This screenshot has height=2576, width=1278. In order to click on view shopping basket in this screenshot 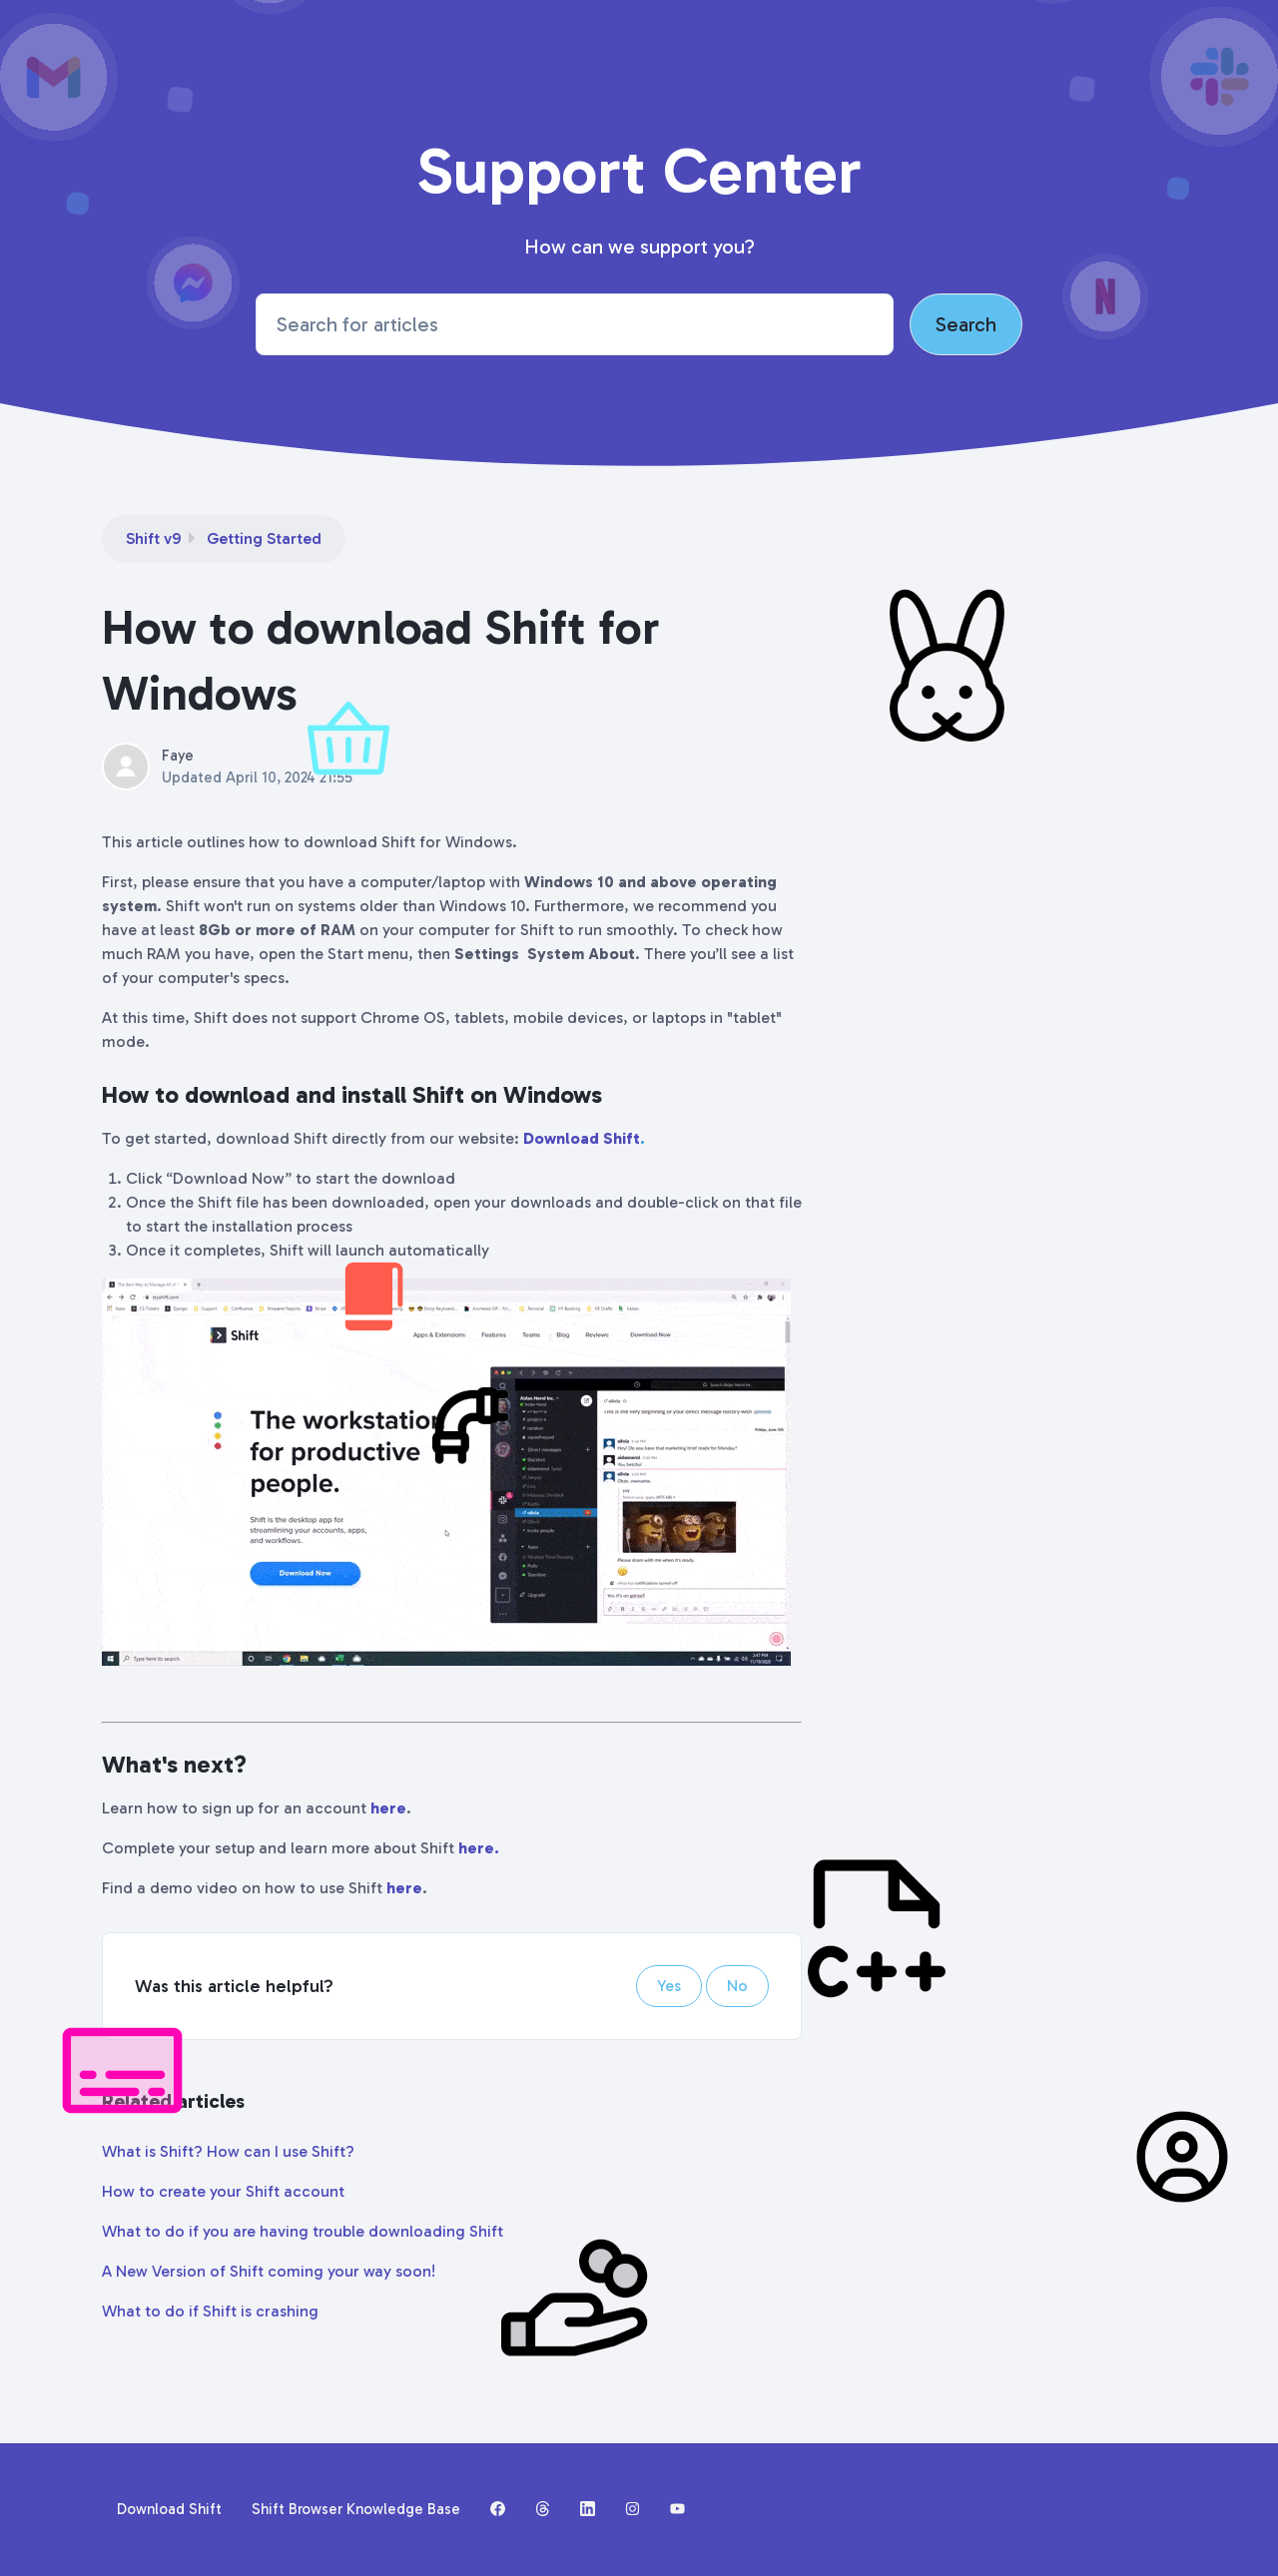, I will do `click(348, 743)`.